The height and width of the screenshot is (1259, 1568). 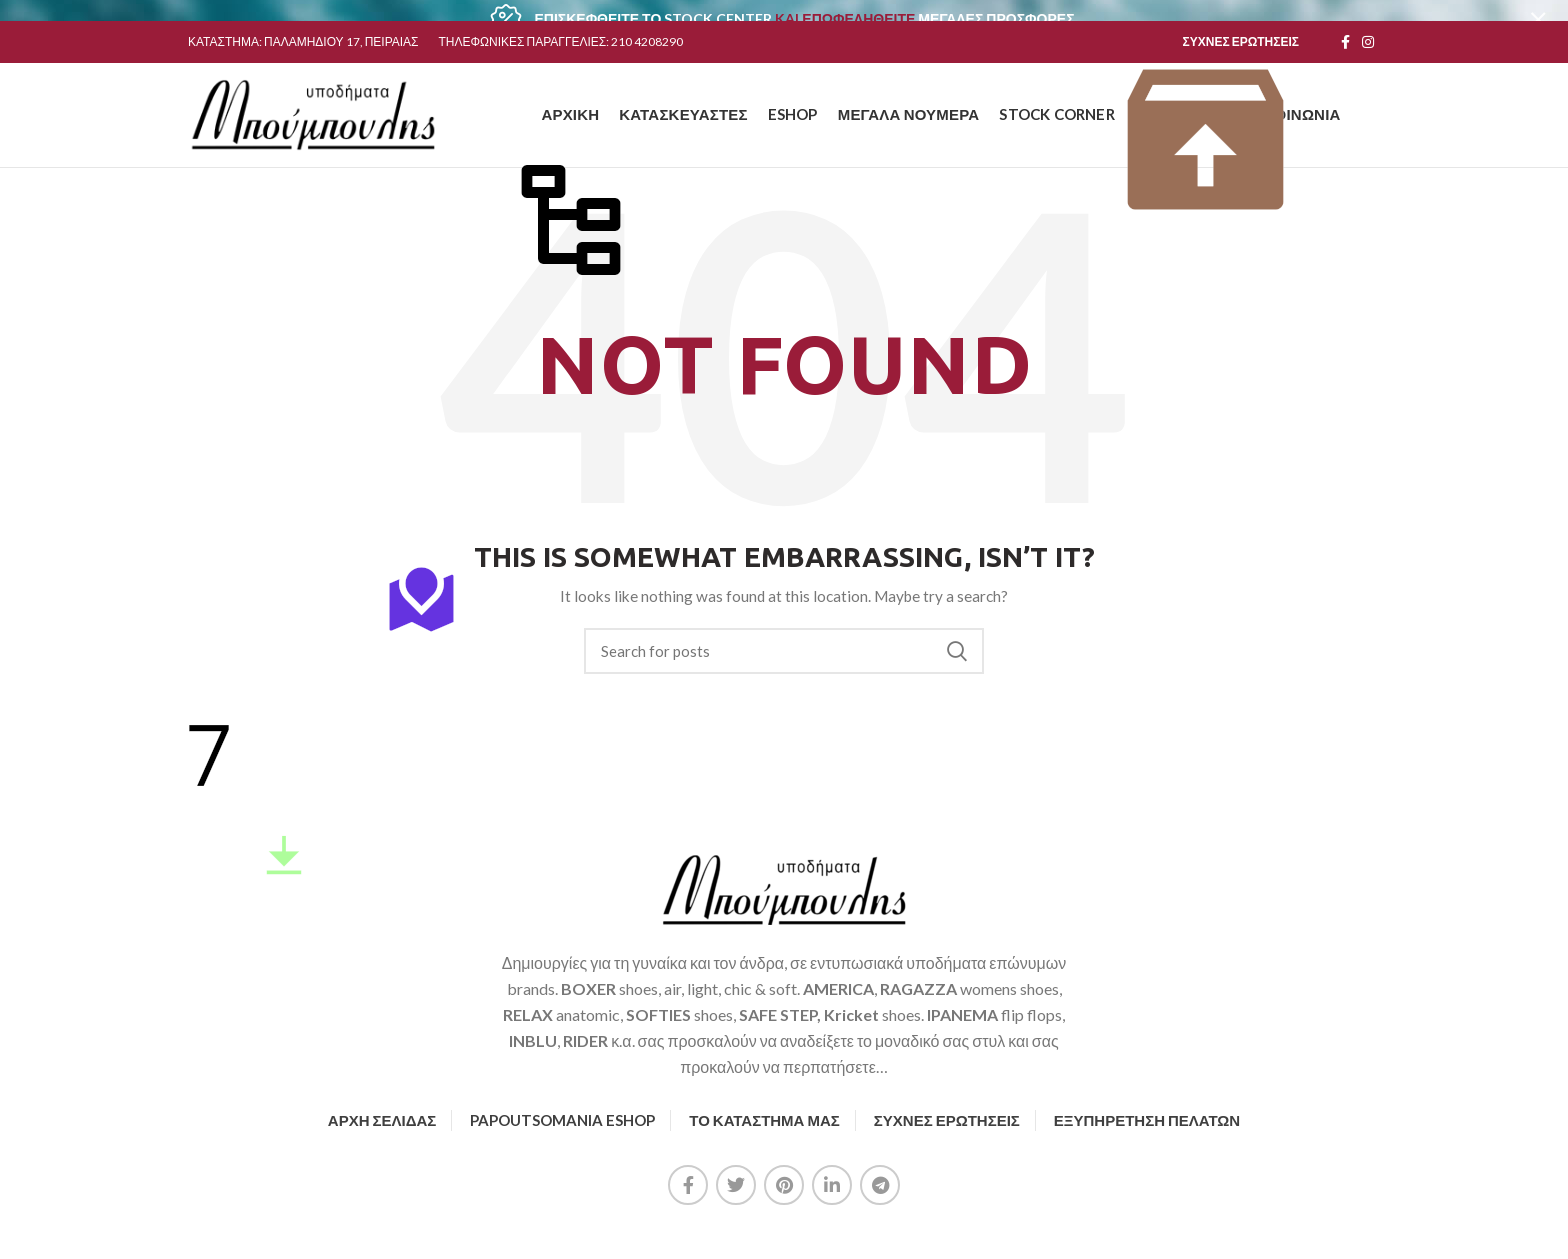 What do you see at coordinates (207, 755) in the screenshot?
I see `select or insert the number 7` at bounding box center [207, 755].